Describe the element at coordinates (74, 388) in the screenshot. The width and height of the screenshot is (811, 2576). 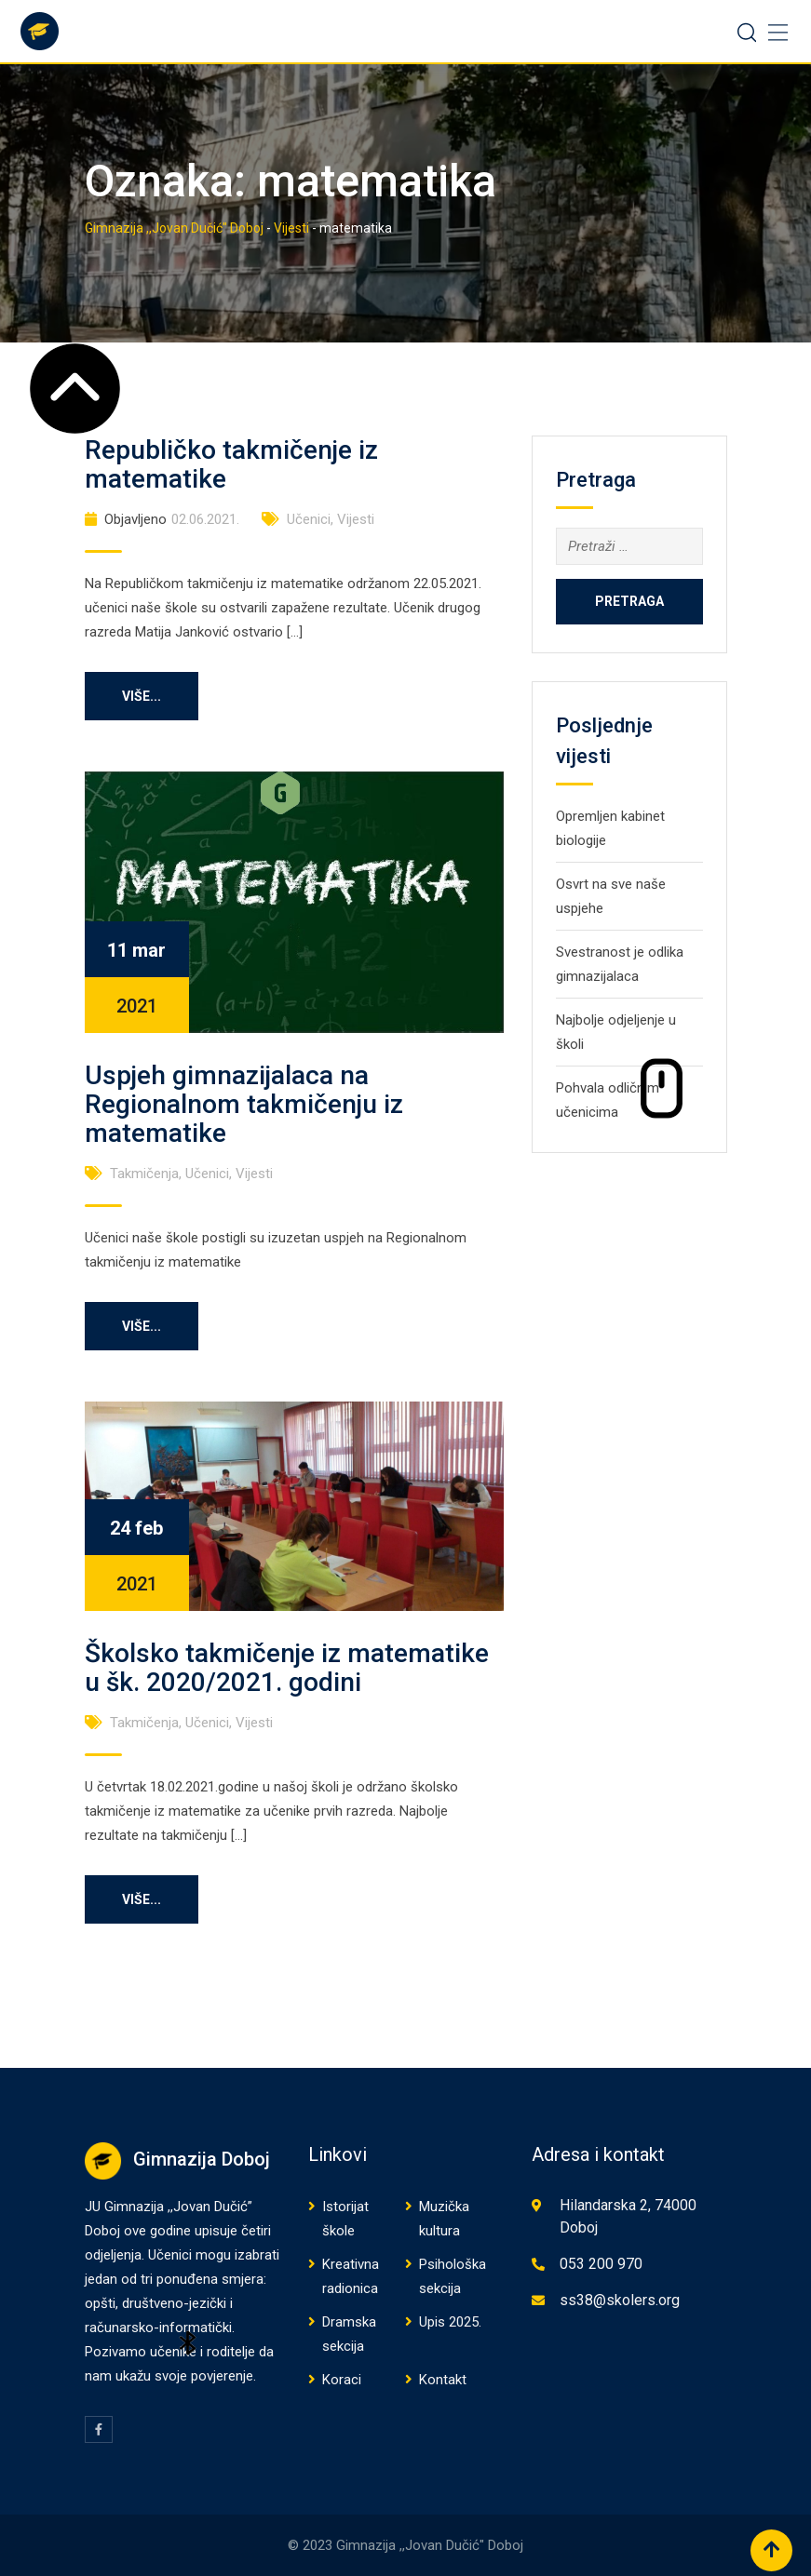
I see `scroll to top of page` at that location.